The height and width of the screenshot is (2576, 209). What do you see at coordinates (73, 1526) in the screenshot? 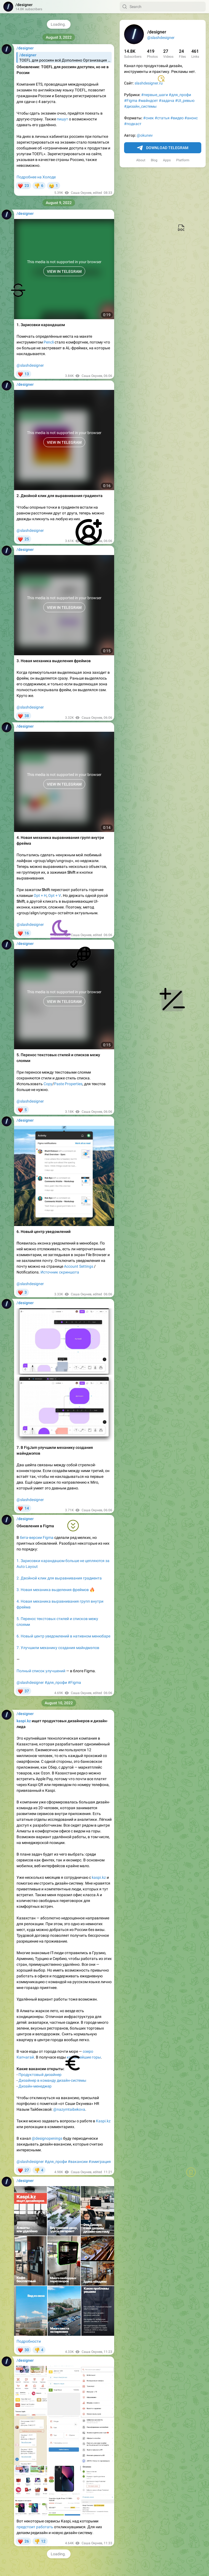
I see `expand to show more content below` at bounding box center [73, 1526].